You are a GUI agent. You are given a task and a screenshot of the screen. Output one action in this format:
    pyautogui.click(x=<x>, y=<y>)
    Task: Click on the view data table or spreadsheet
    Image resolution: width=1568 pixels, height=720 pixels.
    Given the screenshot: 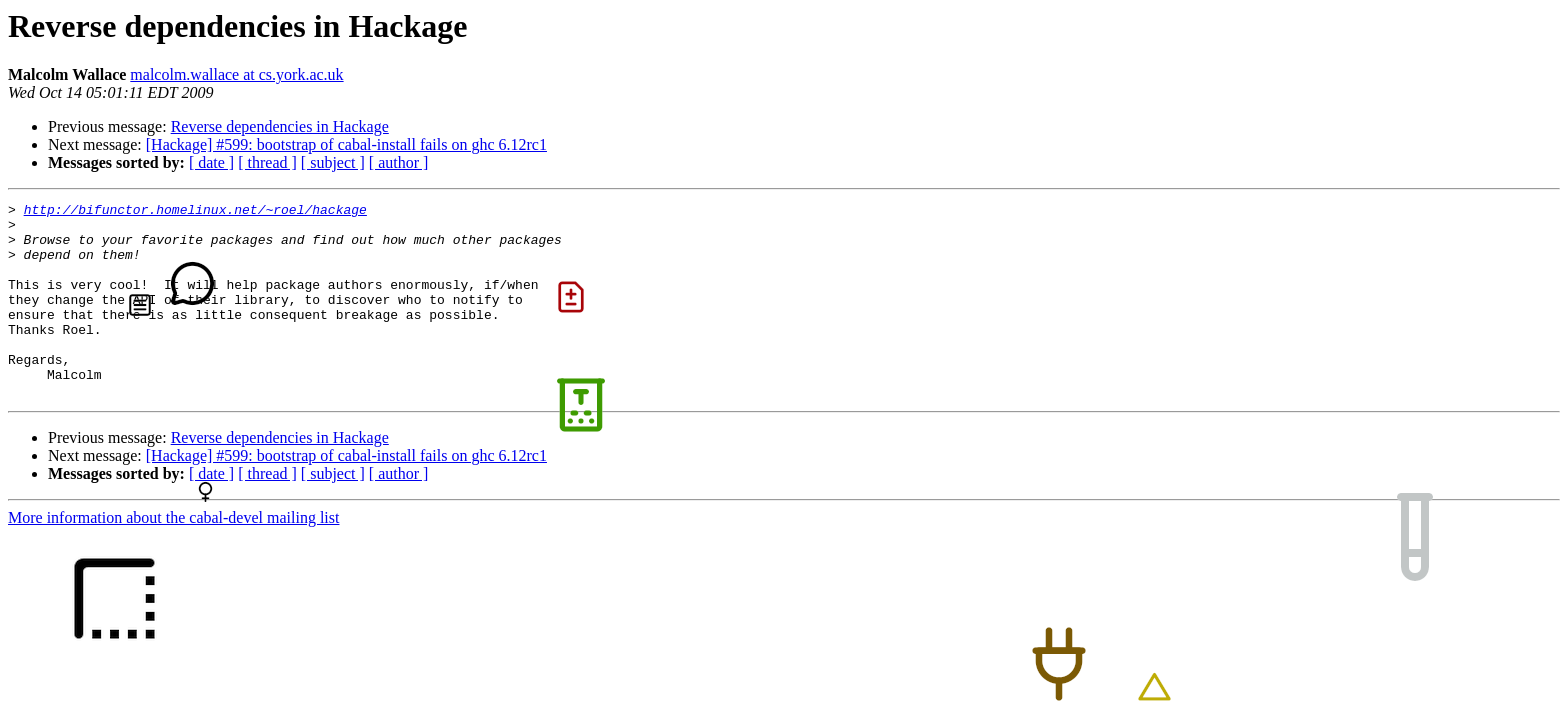 What is the action you would take?
    pyautogui.click(x=581, y=405)
    